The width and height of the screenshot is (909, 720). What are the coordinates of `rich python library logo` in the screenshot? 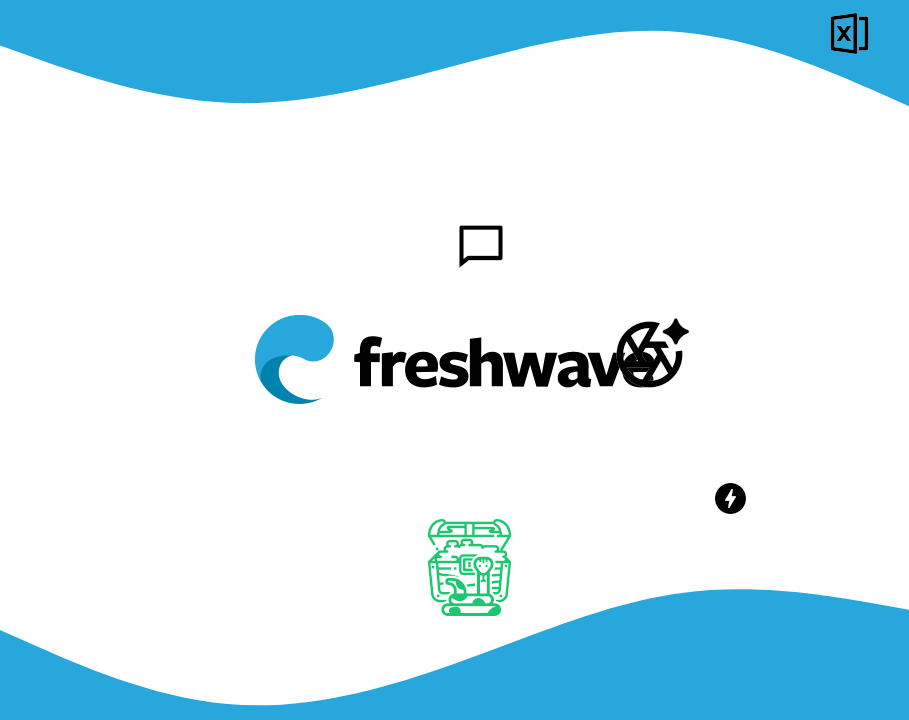 It's located at (469, 567).